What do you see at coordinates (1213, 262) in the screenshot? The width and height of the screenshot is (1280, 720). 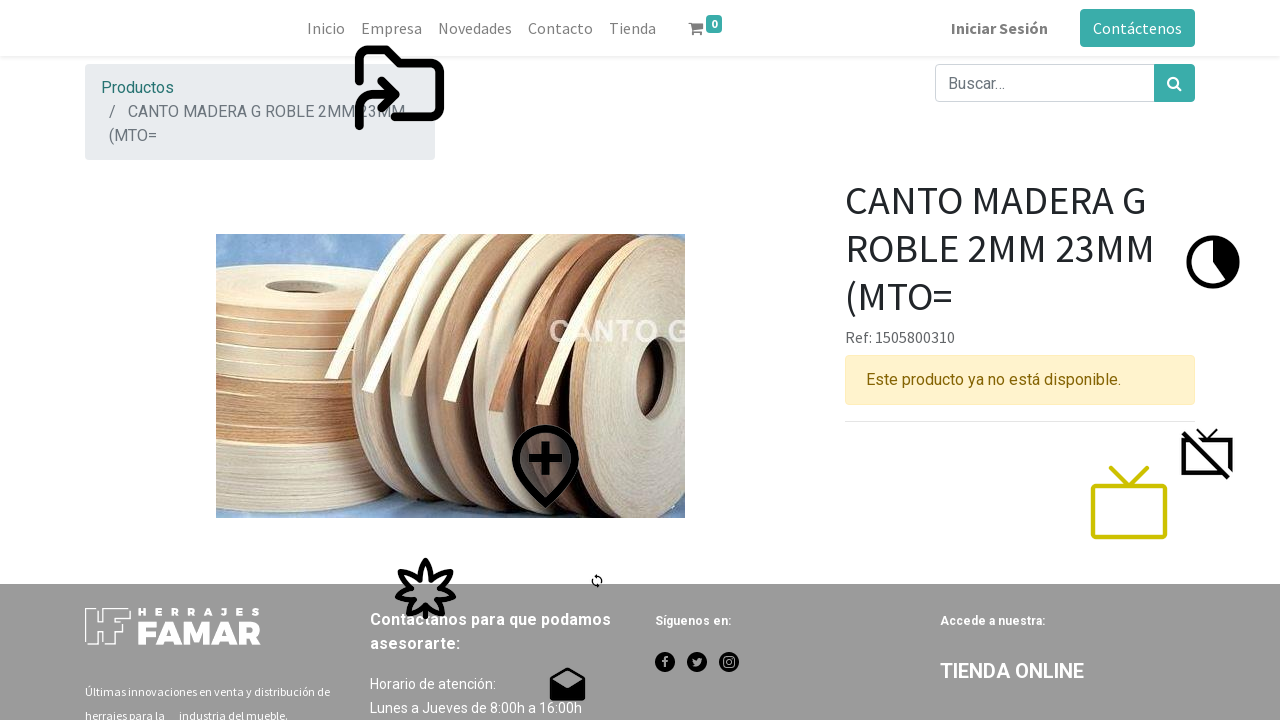 I see `indicates 40% progress or completion` at bounding box center [1213, 262].